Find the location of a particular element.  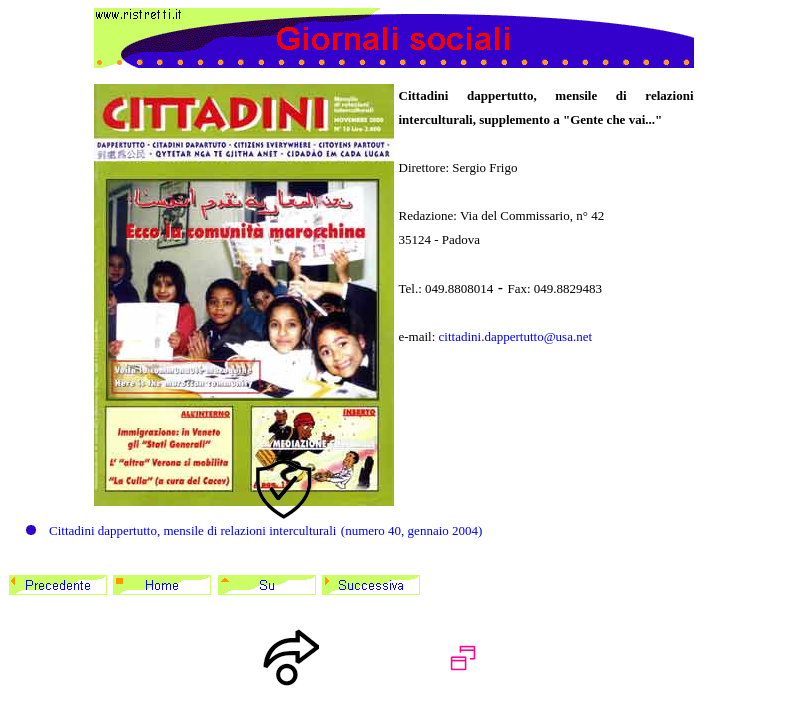

indicates a trusted or verified workspace is located at coordinates (283, 489).